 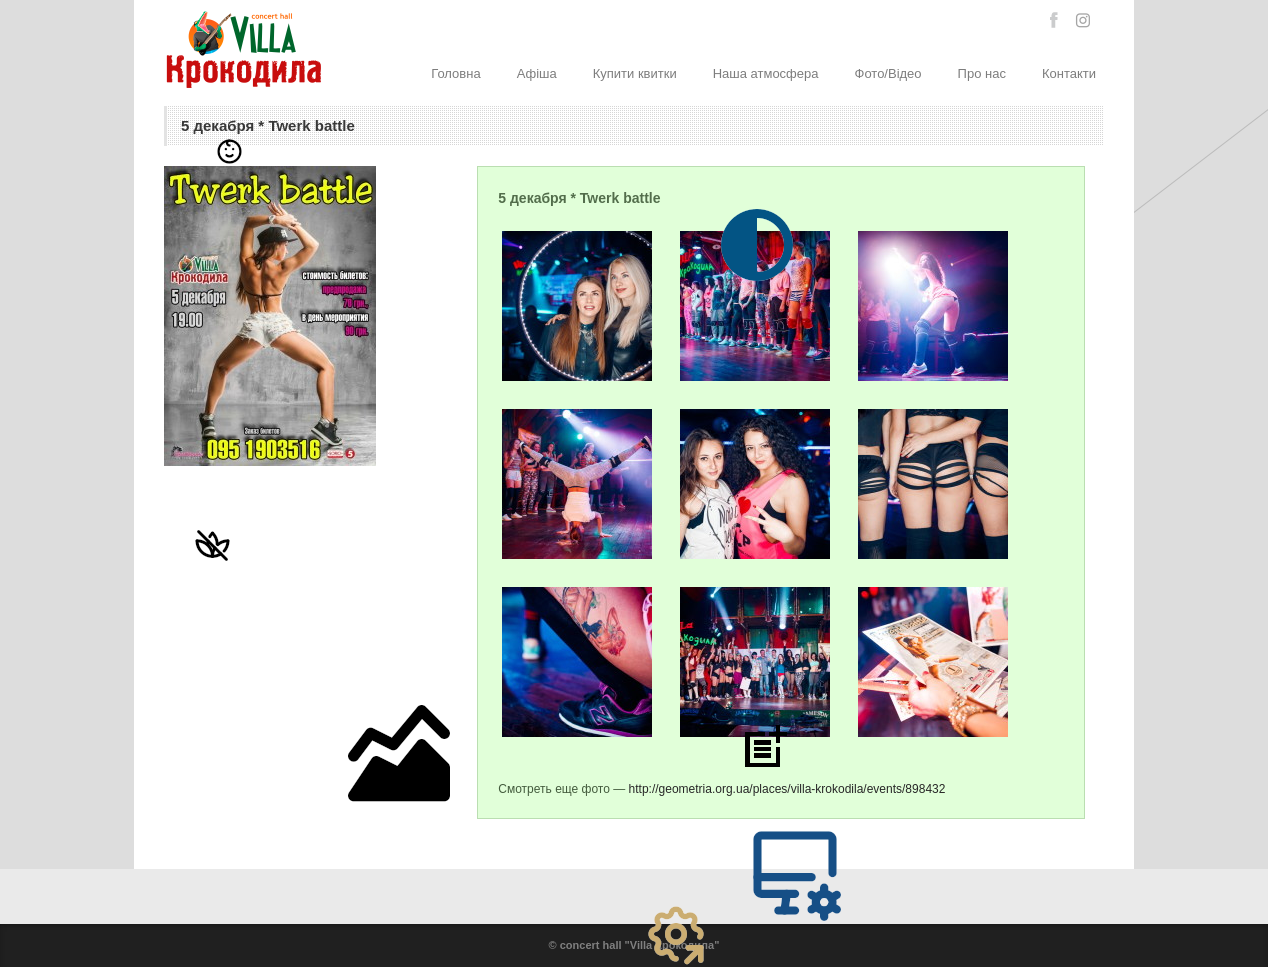 I want to click on share app or system settings, so click(x=676, y=934).